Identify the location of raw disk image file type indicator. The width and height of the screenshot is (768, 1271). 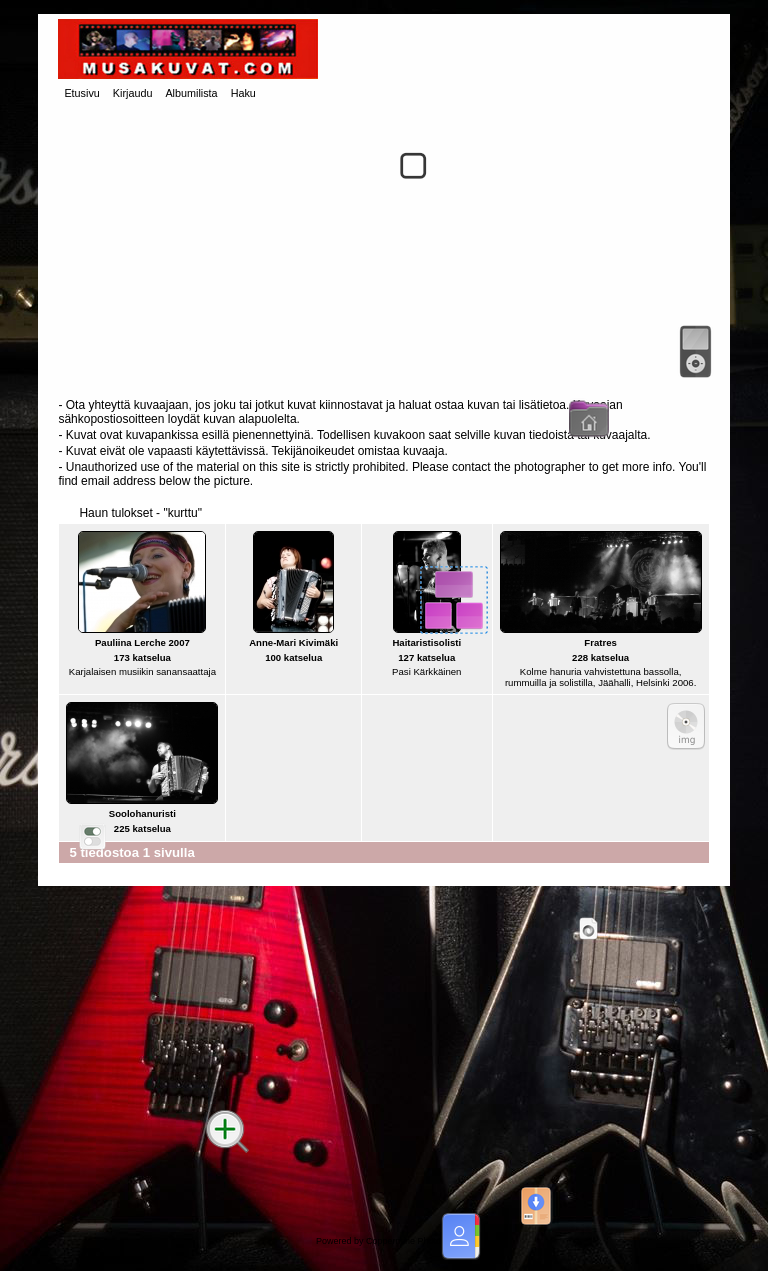
(686, 726).